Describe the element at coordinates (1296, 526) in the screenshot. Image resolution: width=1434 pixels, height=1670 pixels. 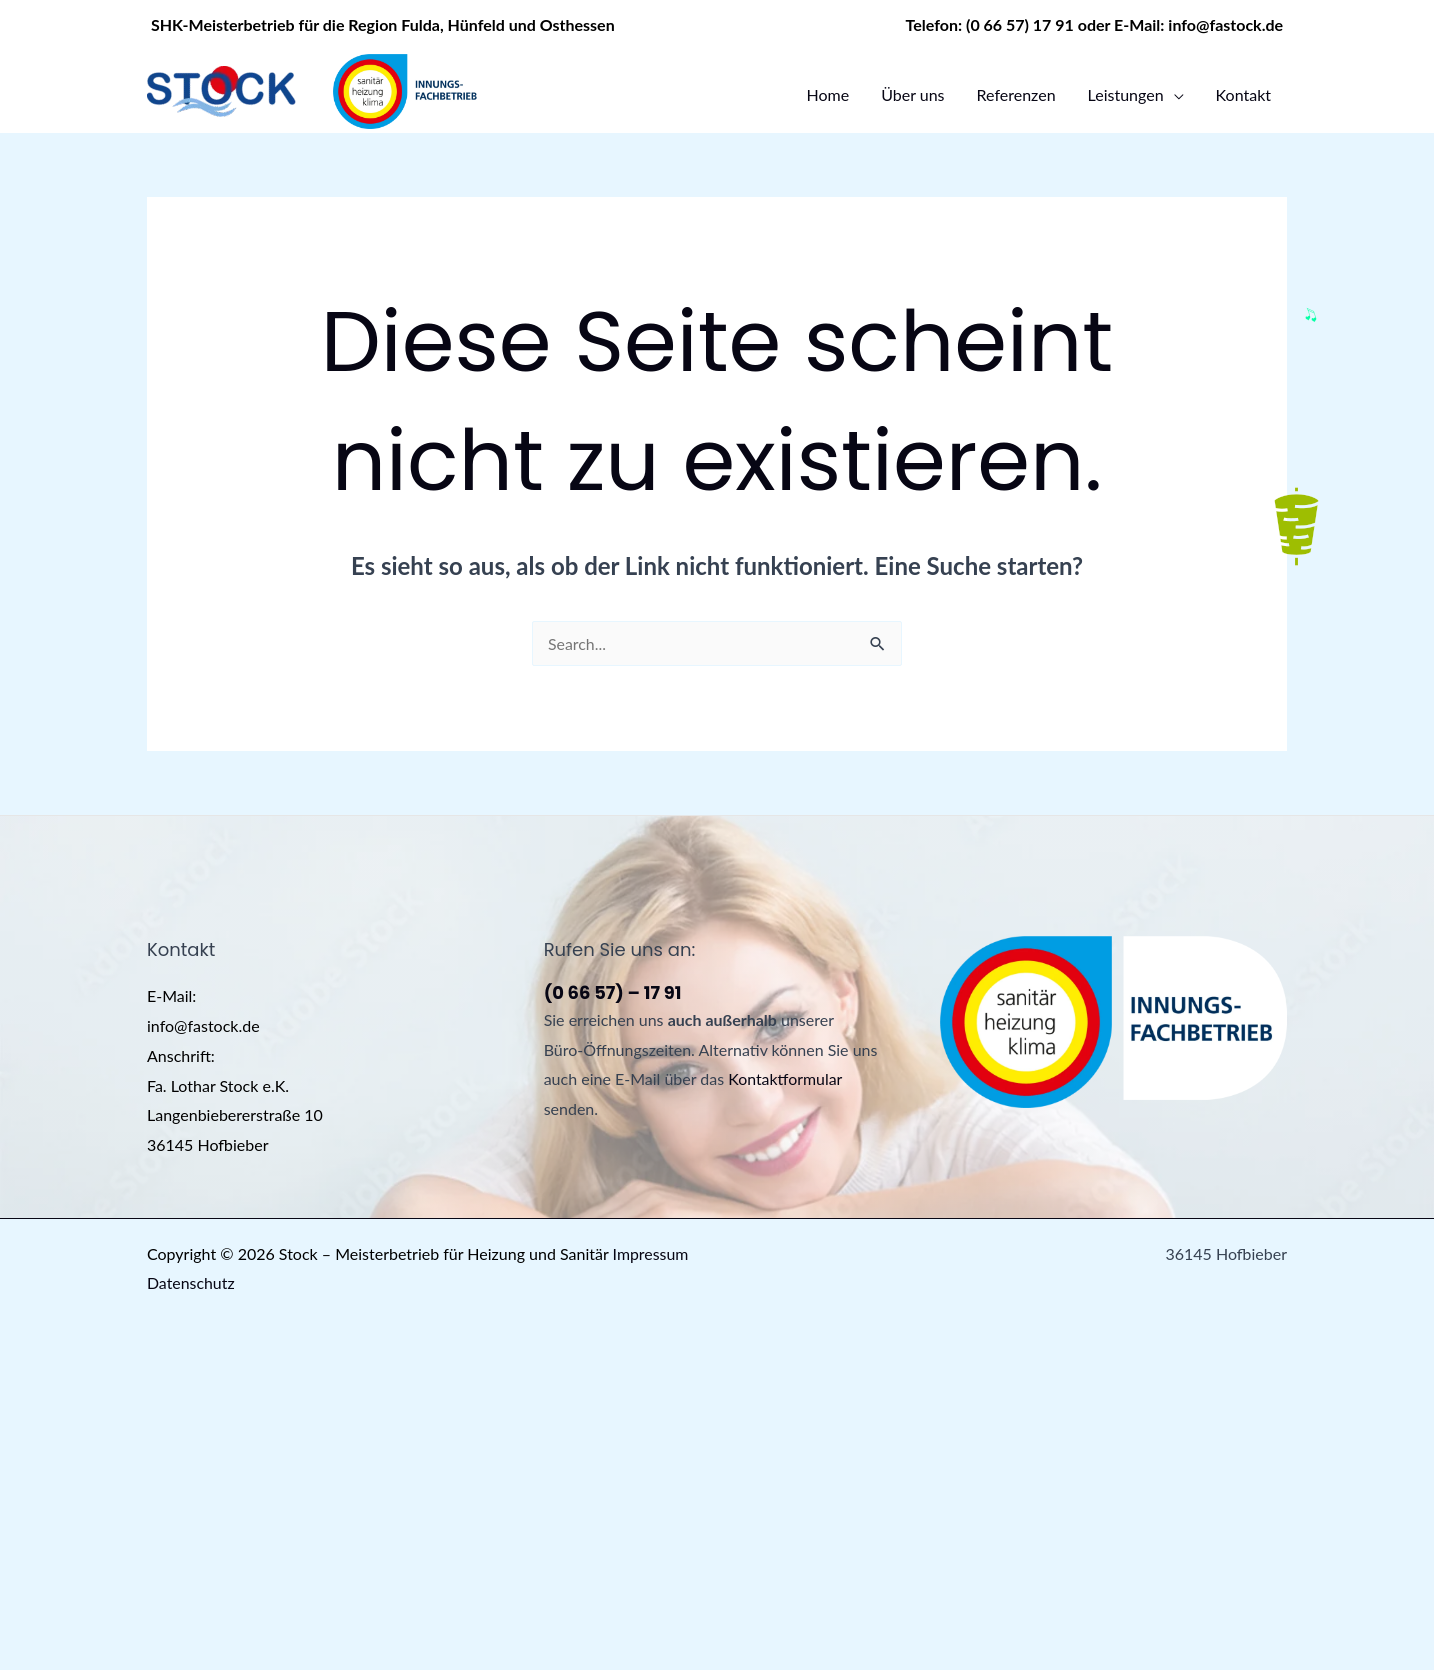
I see `browse kebab or street food options` at that location.